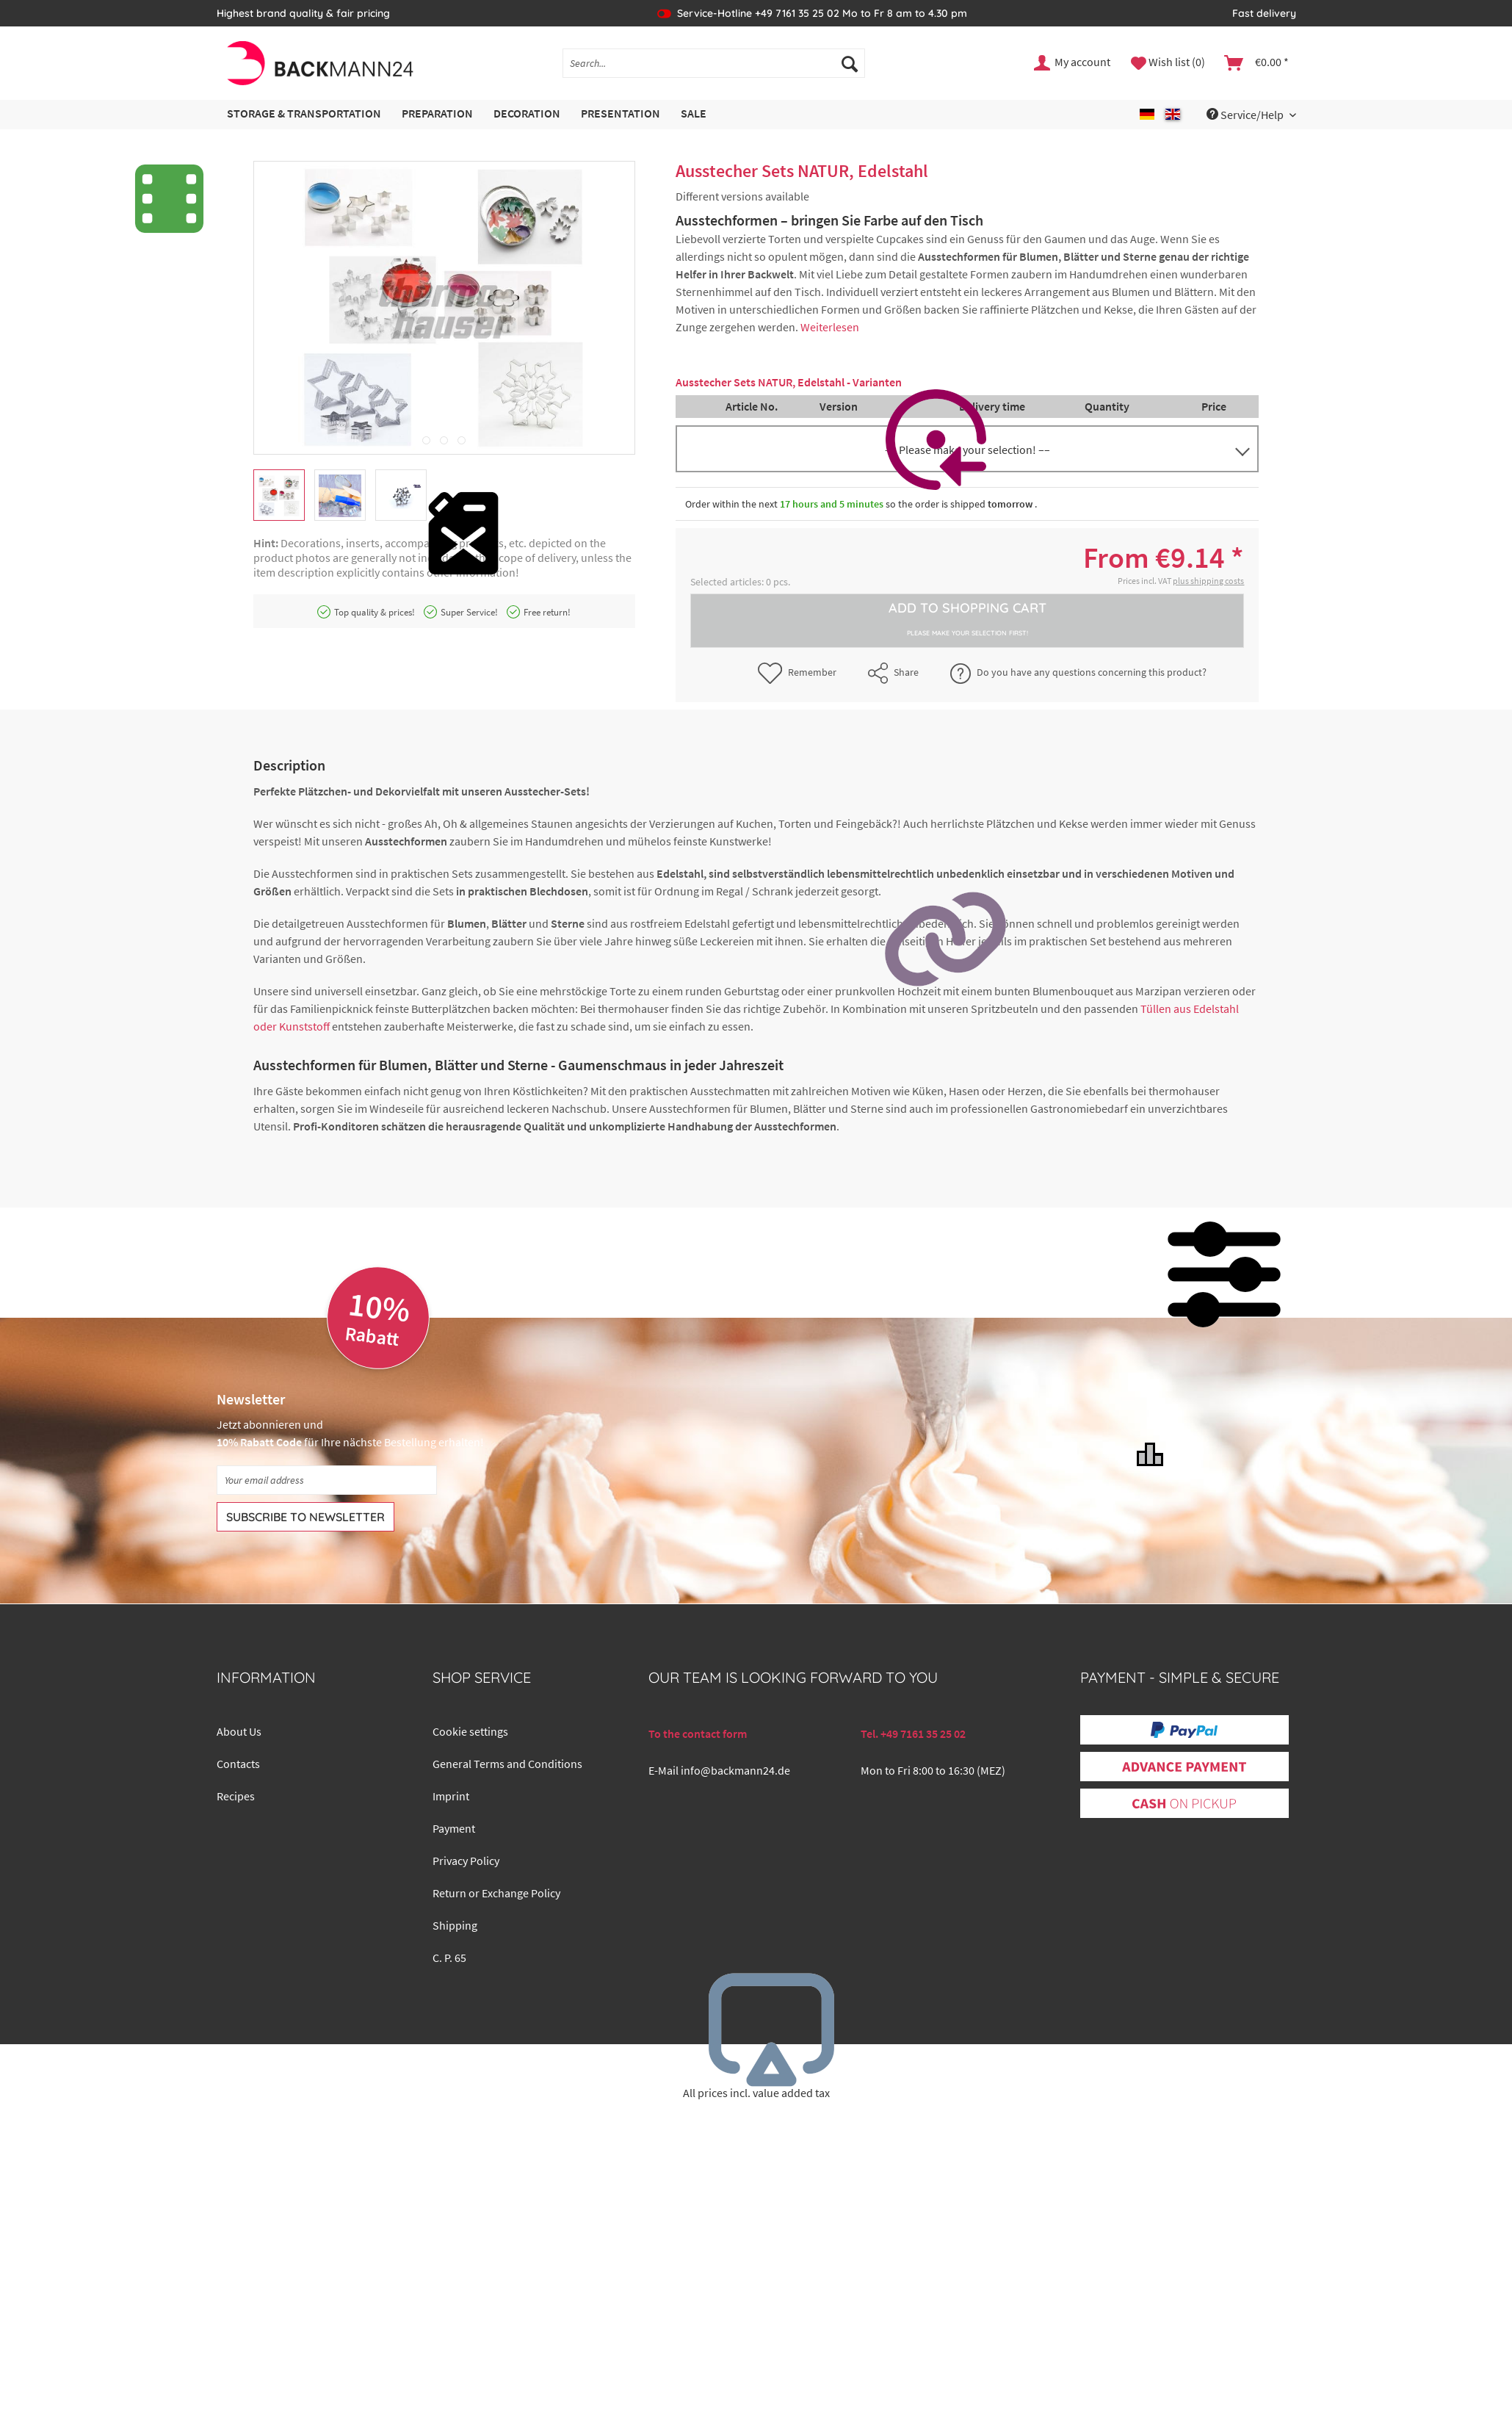 This screenshot has width=1512, height=2410. Describe the element at coordinates (945, 939) in the screenshot. I see `copy or share a link` at that location.